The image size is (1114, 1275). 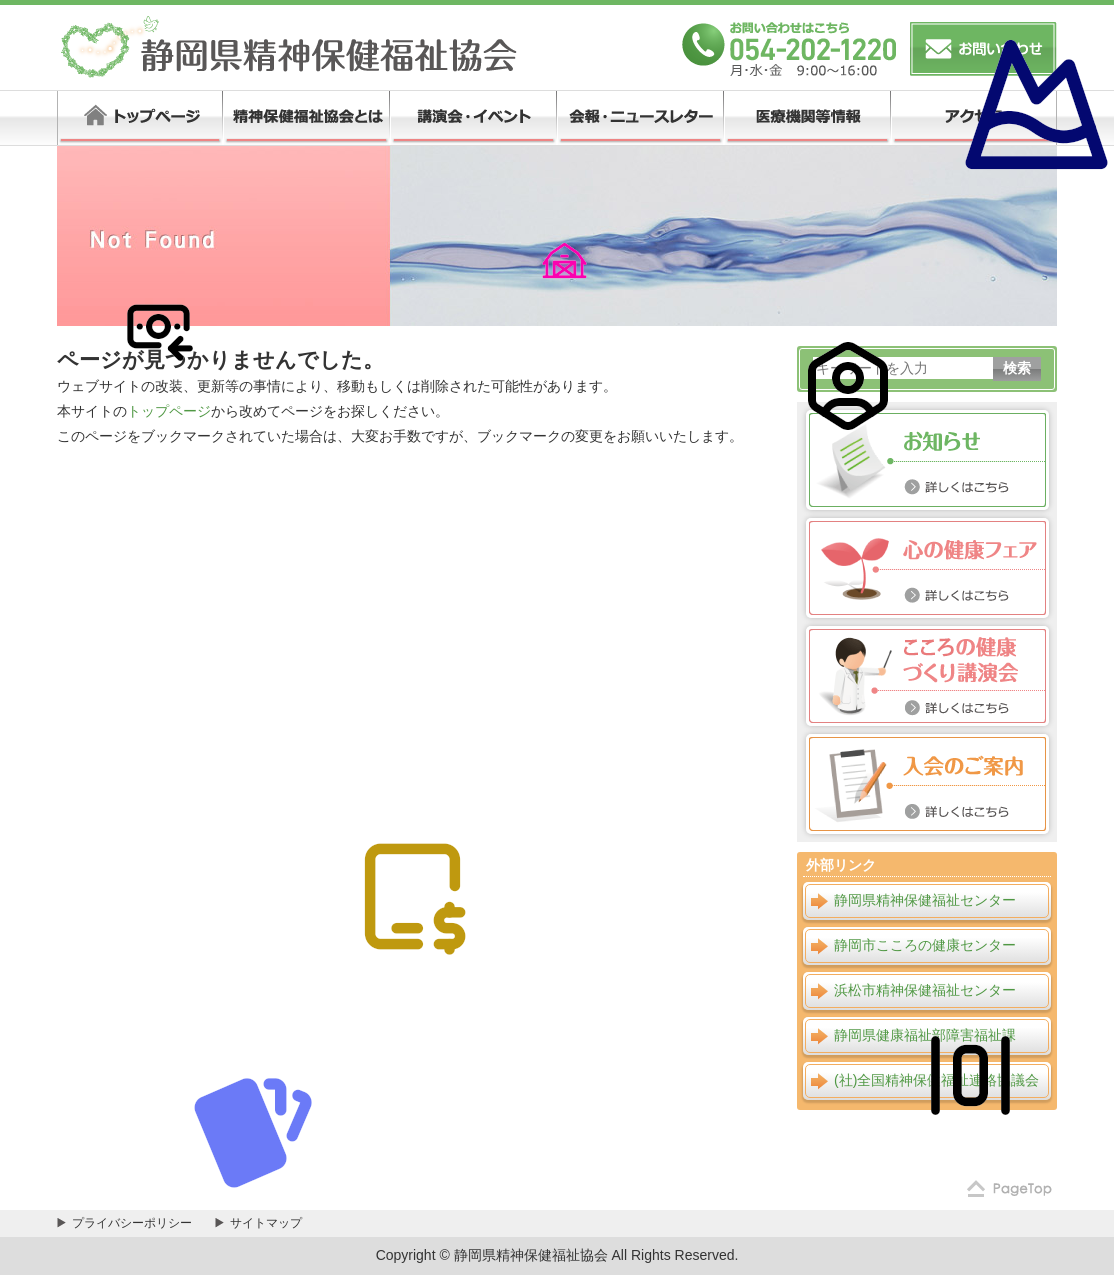 What do you see at coordinates (970, 1075) in the screenshot?
I see `distribute layers evenly in vertical space` at bounding box center [970, 1075].